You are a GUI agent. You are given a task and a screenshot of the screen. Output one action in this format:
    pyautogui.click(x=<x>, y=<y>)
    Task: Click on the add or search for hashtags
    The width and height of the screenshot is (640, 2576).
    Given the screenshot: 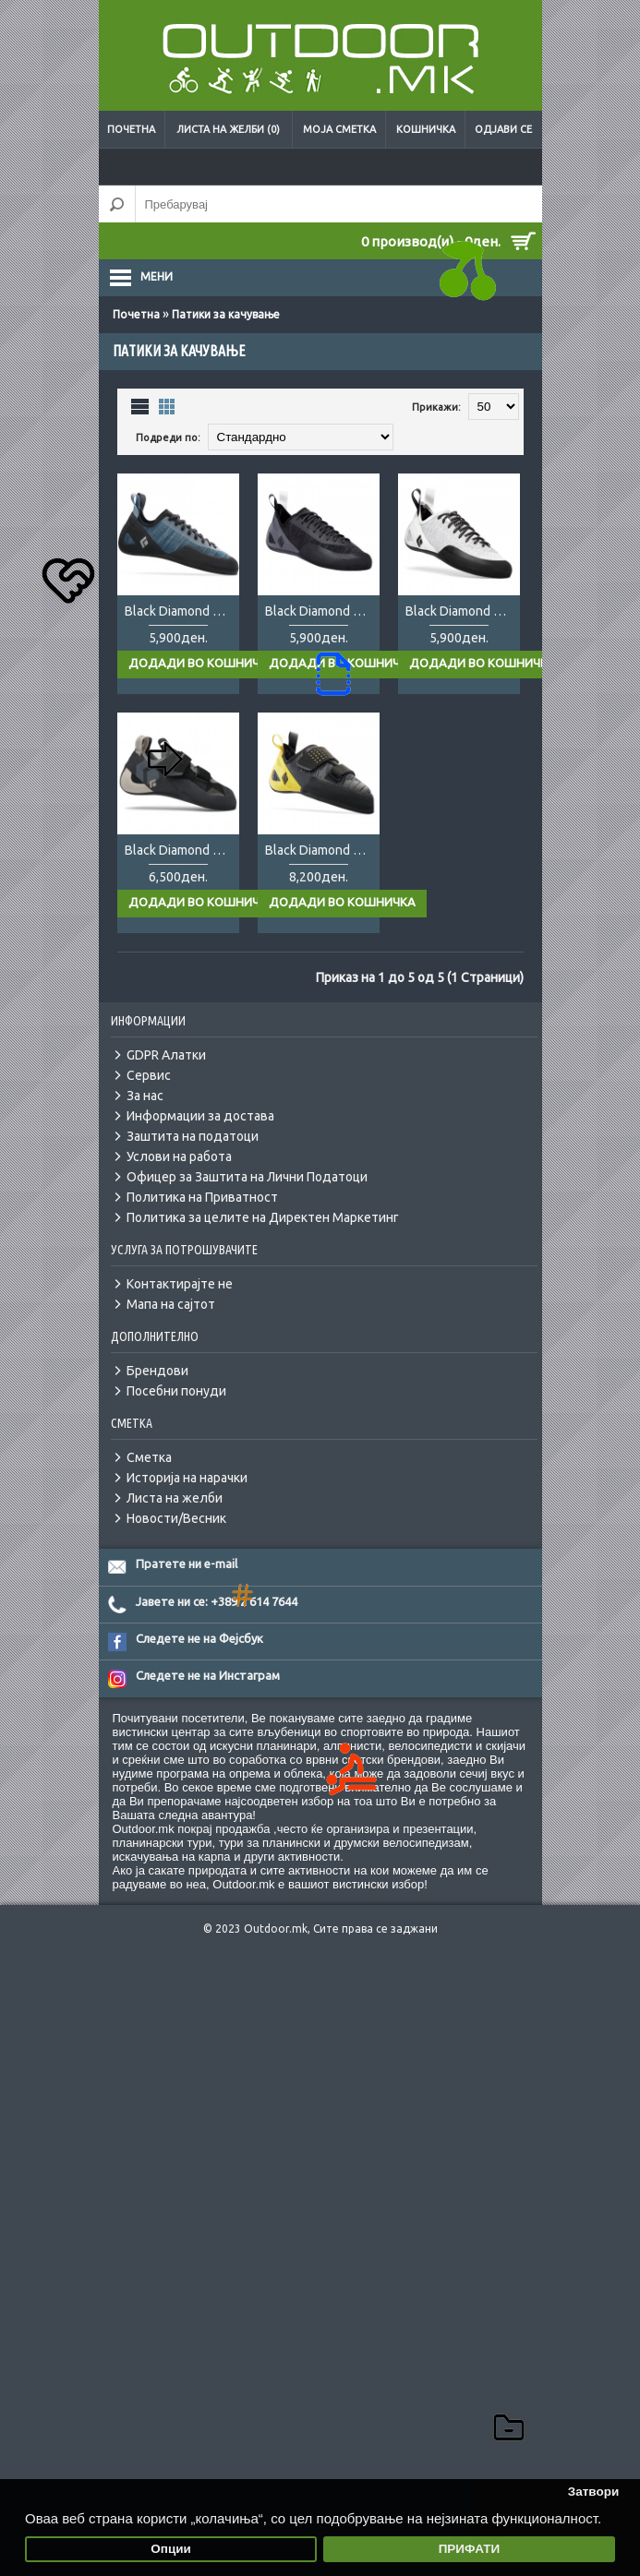 What is the action you would take?
    pyautogui.click(x=242, y=1595)
    